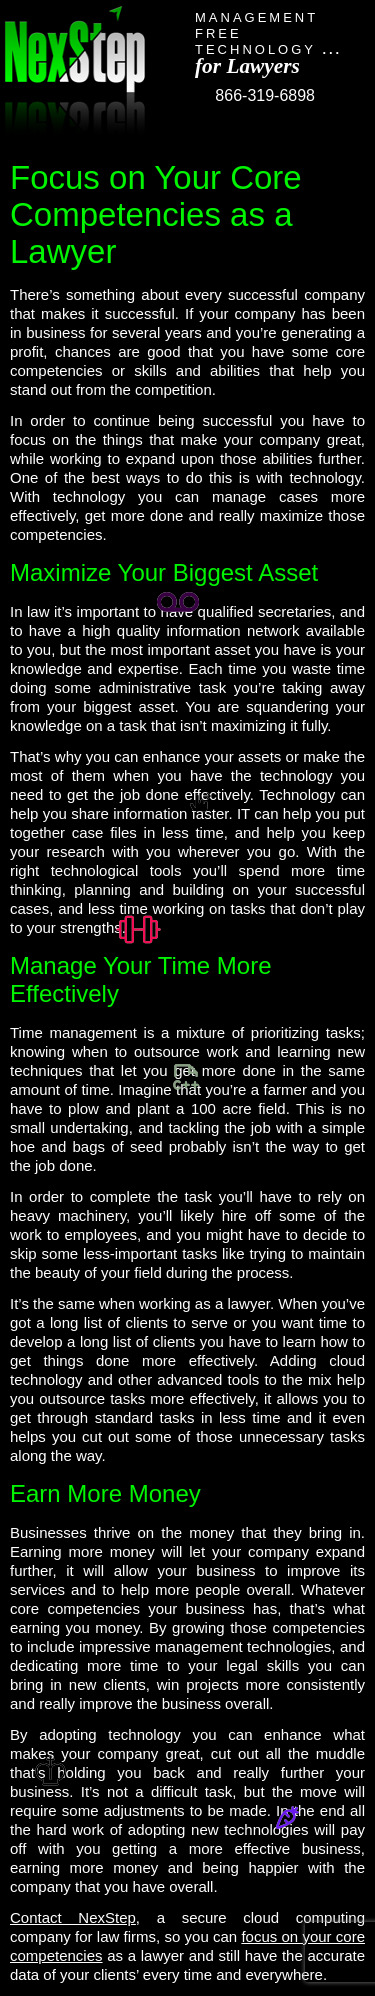 Image resolution: width=375 pixels, height=1996 pixels. I want to click on open a C++ source code file, so click(186, 1078).